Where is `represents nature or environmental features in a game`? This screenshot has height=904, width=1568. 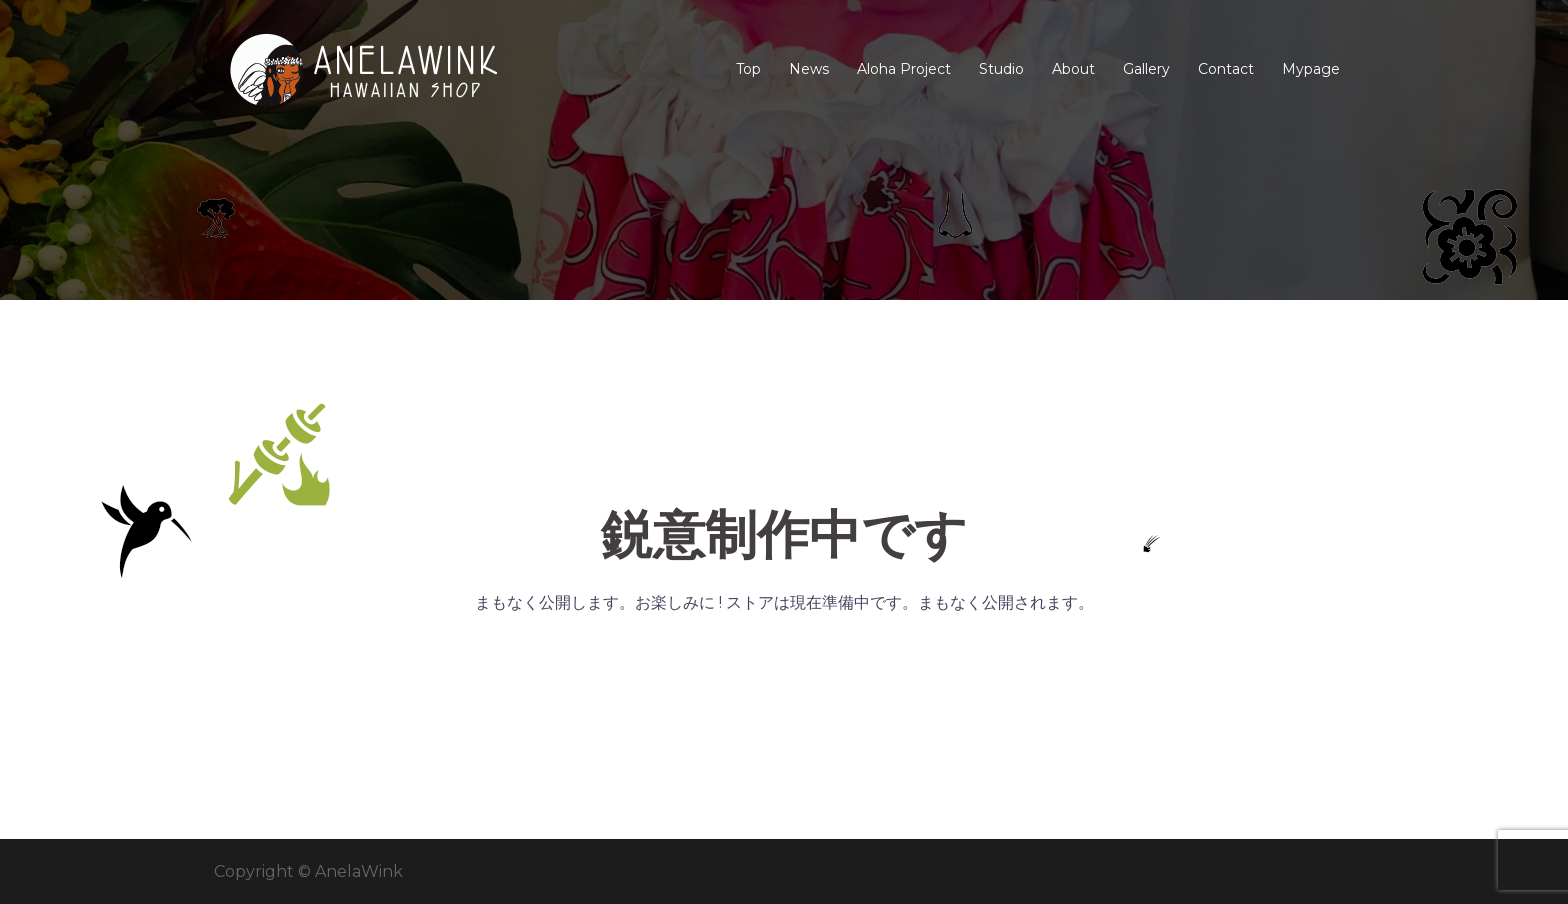 represents nature or environmental features in a game is located at coordinates (216, 218).